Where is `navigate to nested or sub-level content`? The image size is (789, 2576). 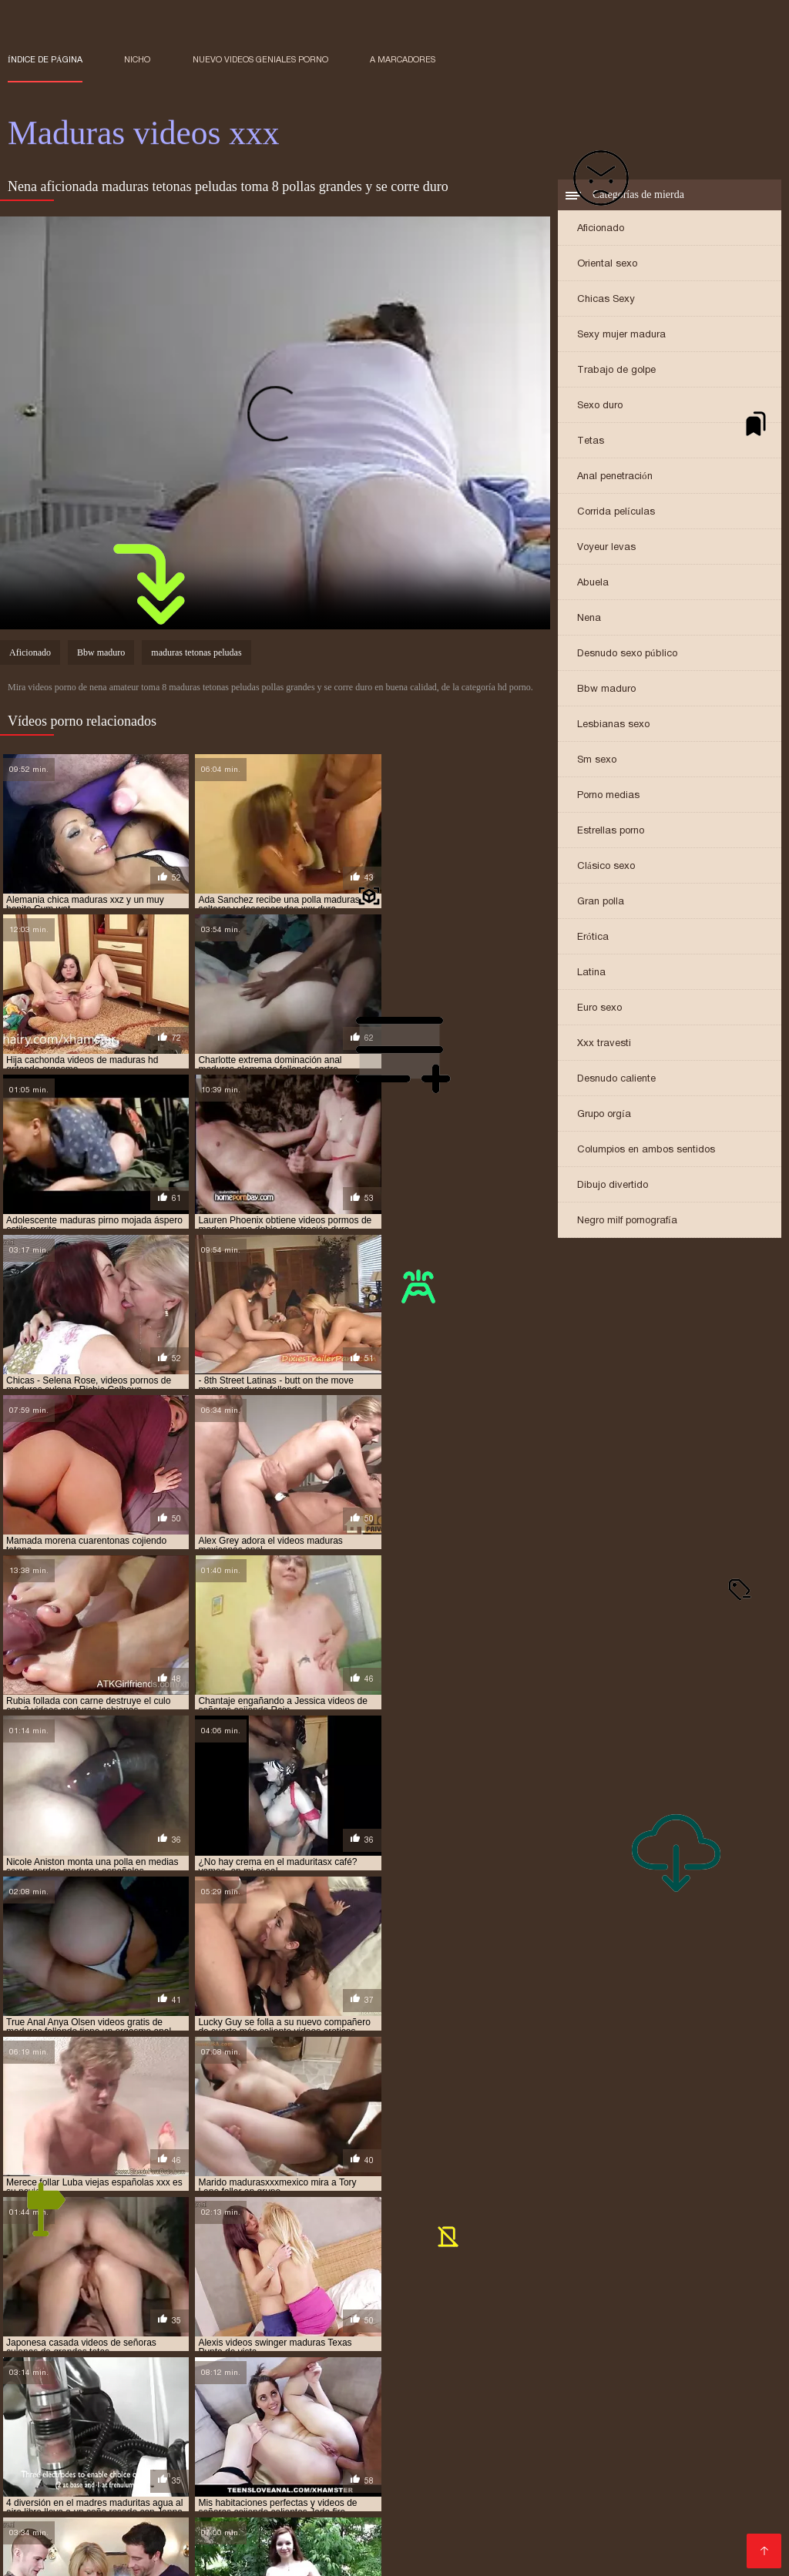
navigate to nested or sub-level content is located at coordinates (151, 586).